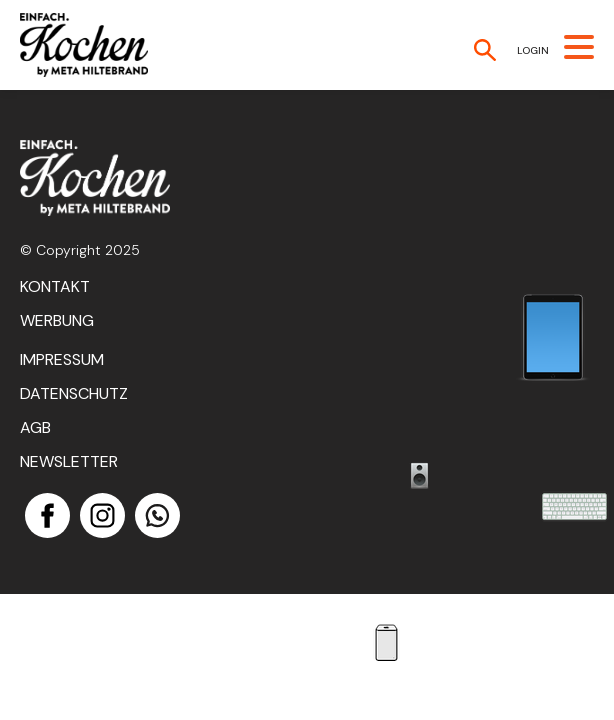  I want to click on iPad with cellular connectivity, so click(553, 338).